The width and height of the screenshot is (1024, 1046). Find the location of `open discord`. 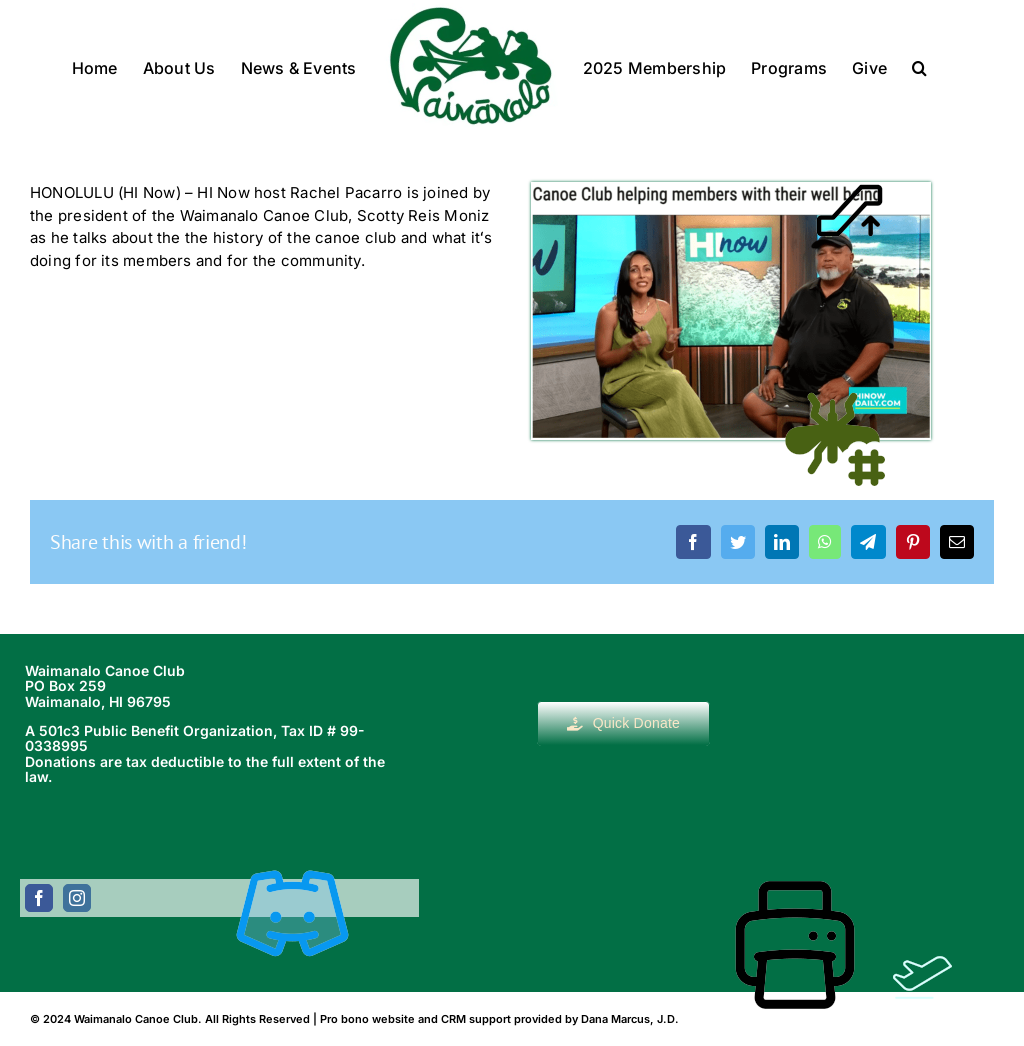

open discord is located at coordinates (292, 911).